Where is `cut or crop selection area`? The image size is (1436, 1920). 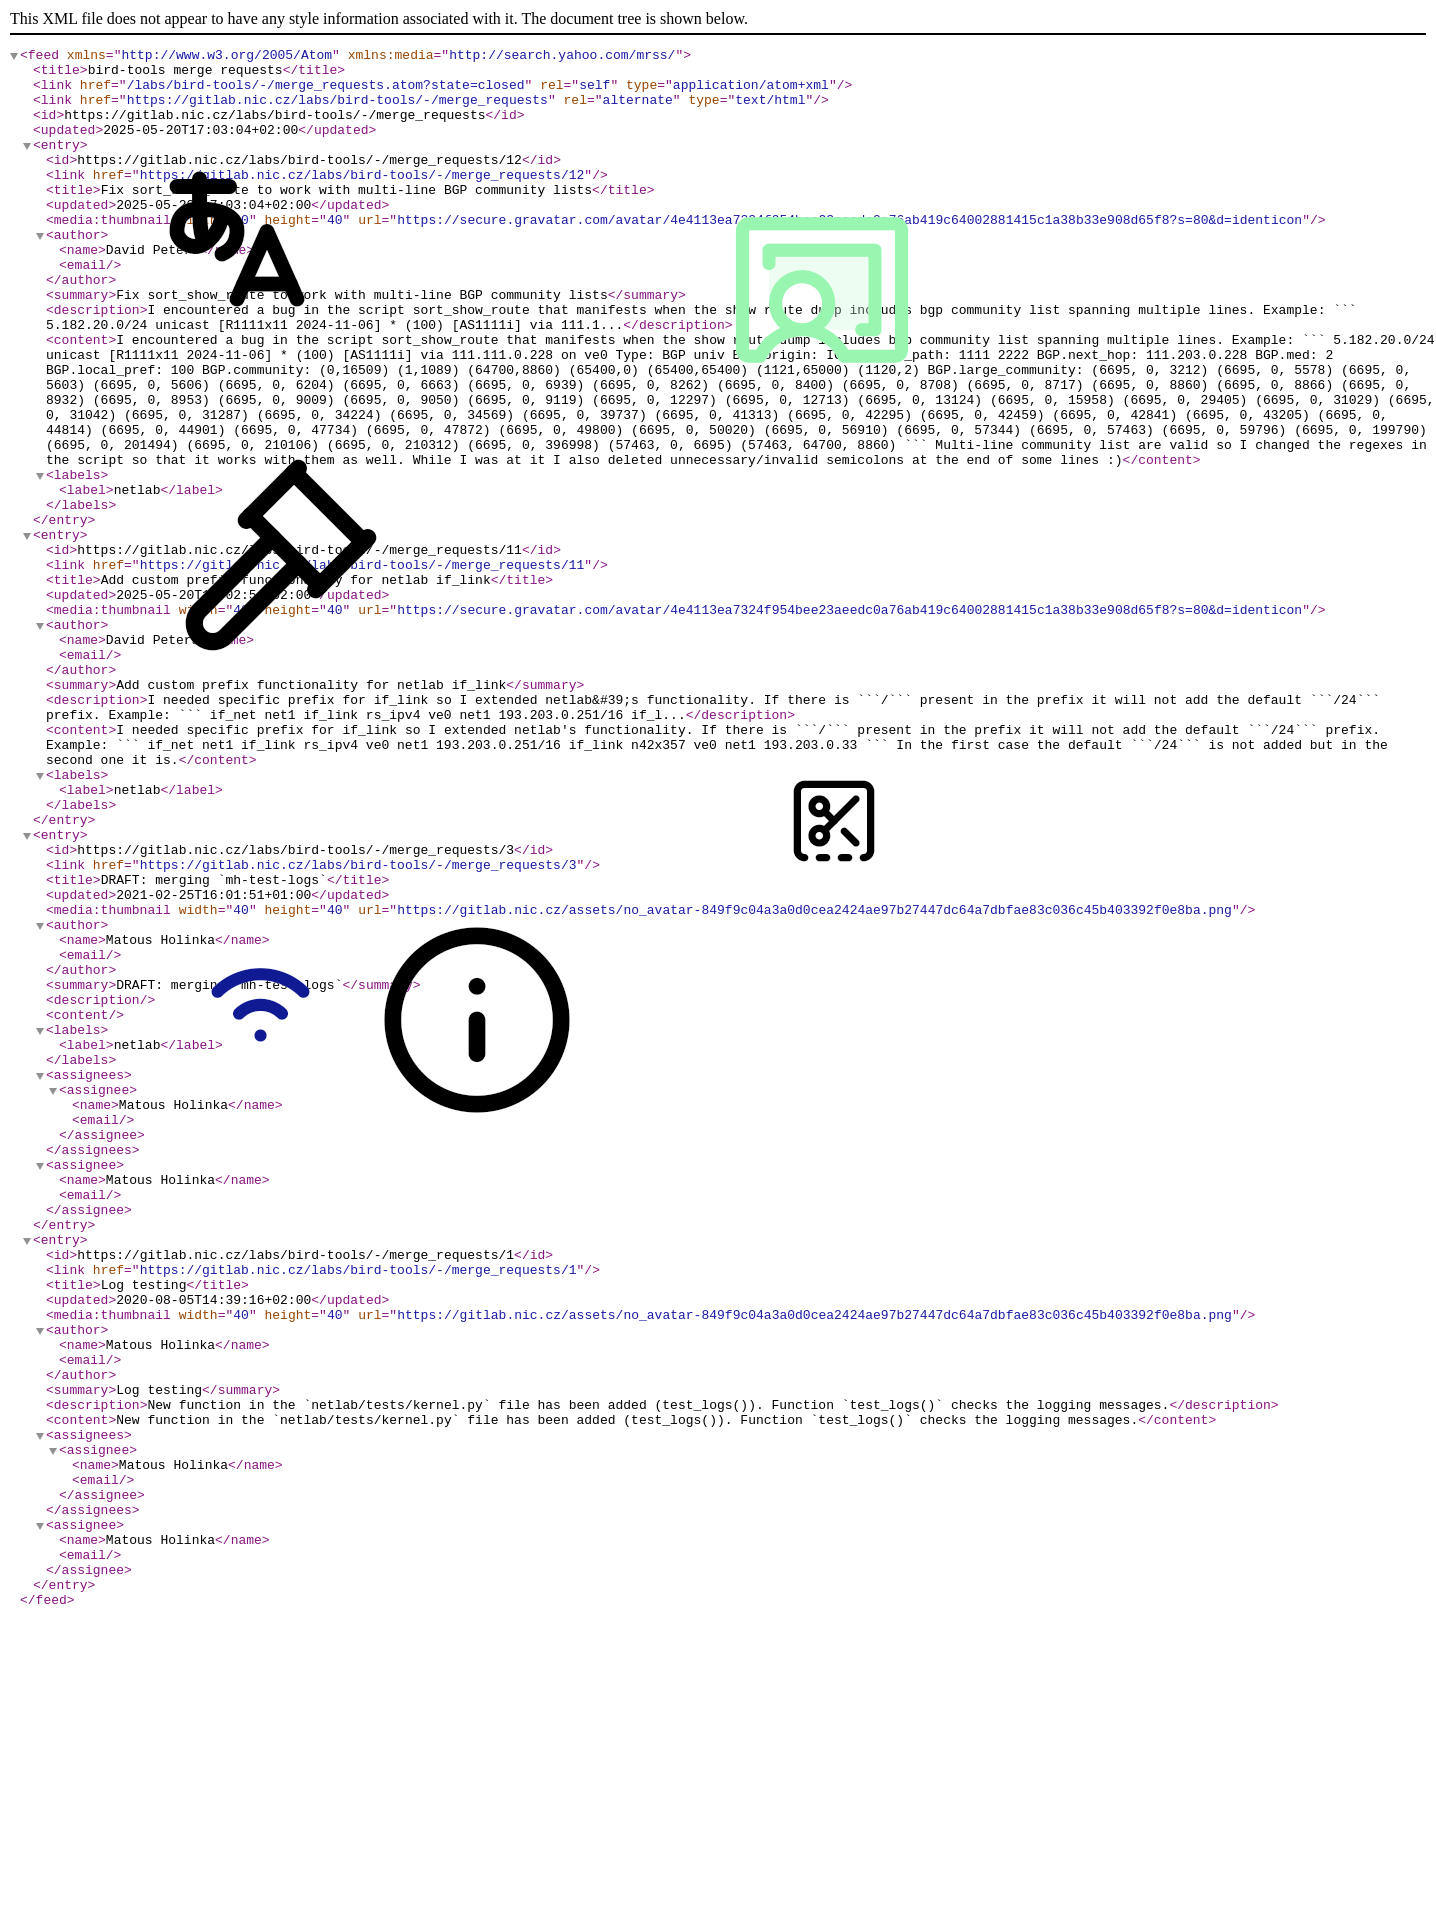 cut or crop selection area is located at coordinates (834, 821).